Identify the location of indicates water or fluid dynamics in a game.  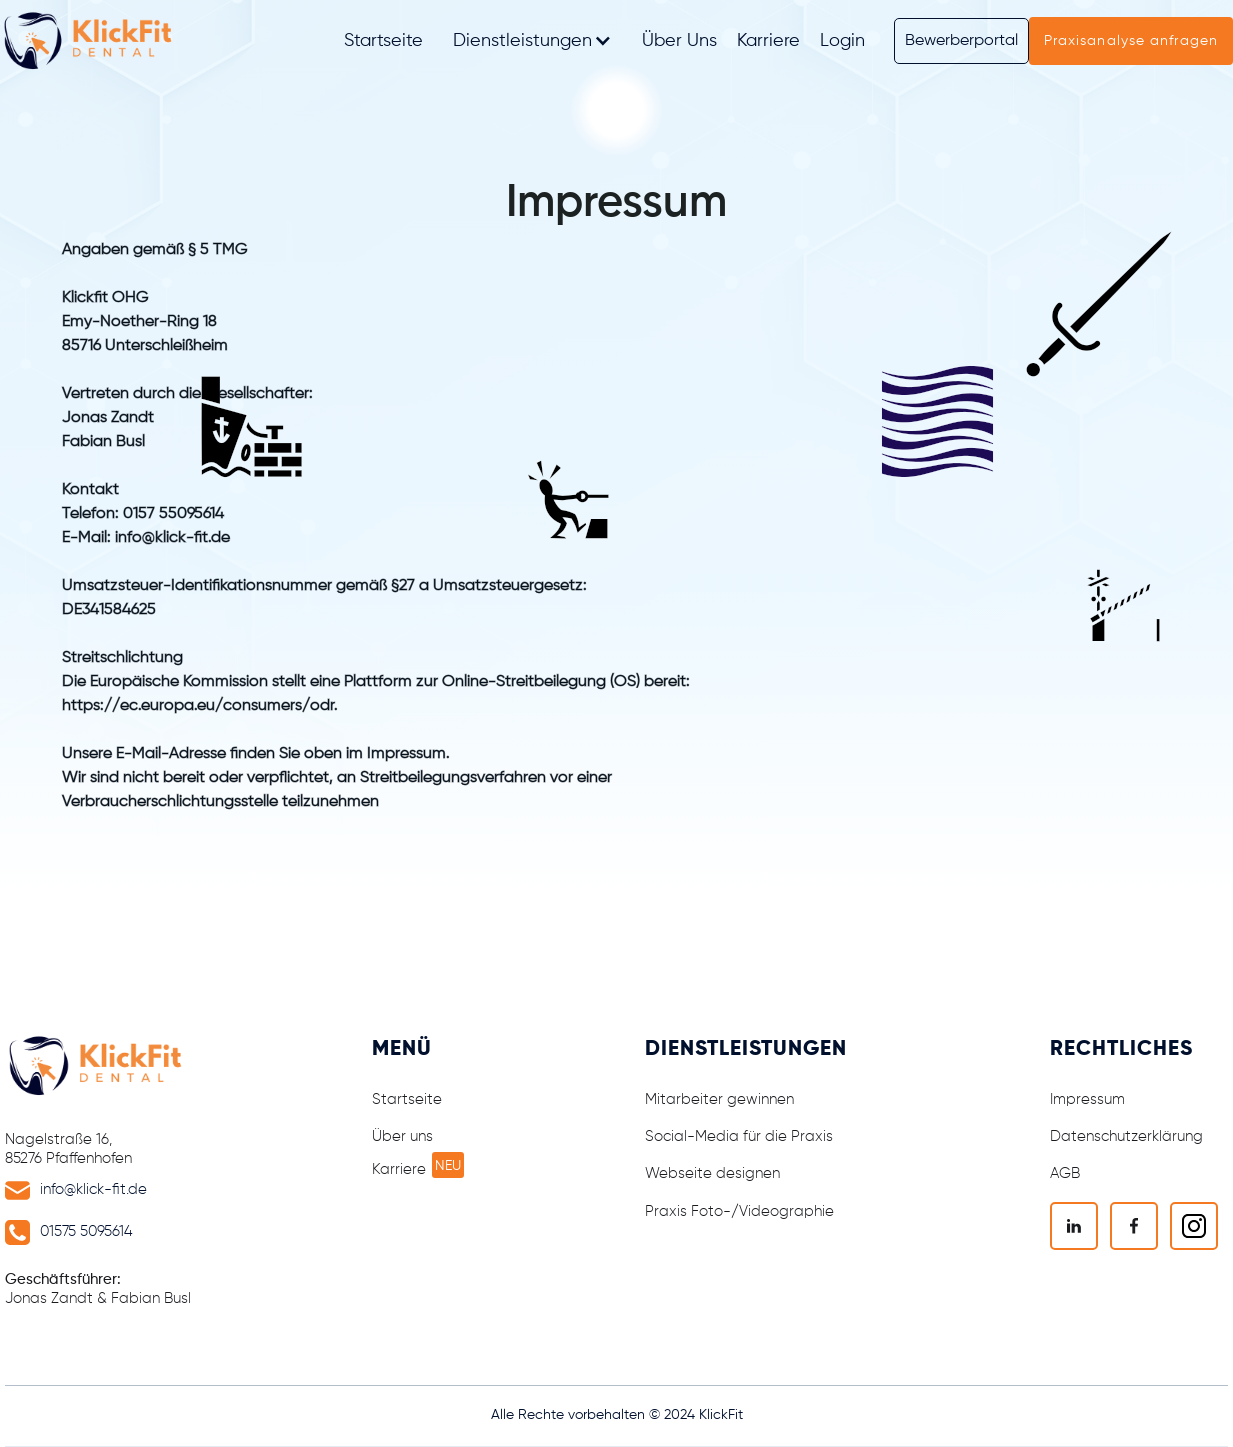
(937, 421).